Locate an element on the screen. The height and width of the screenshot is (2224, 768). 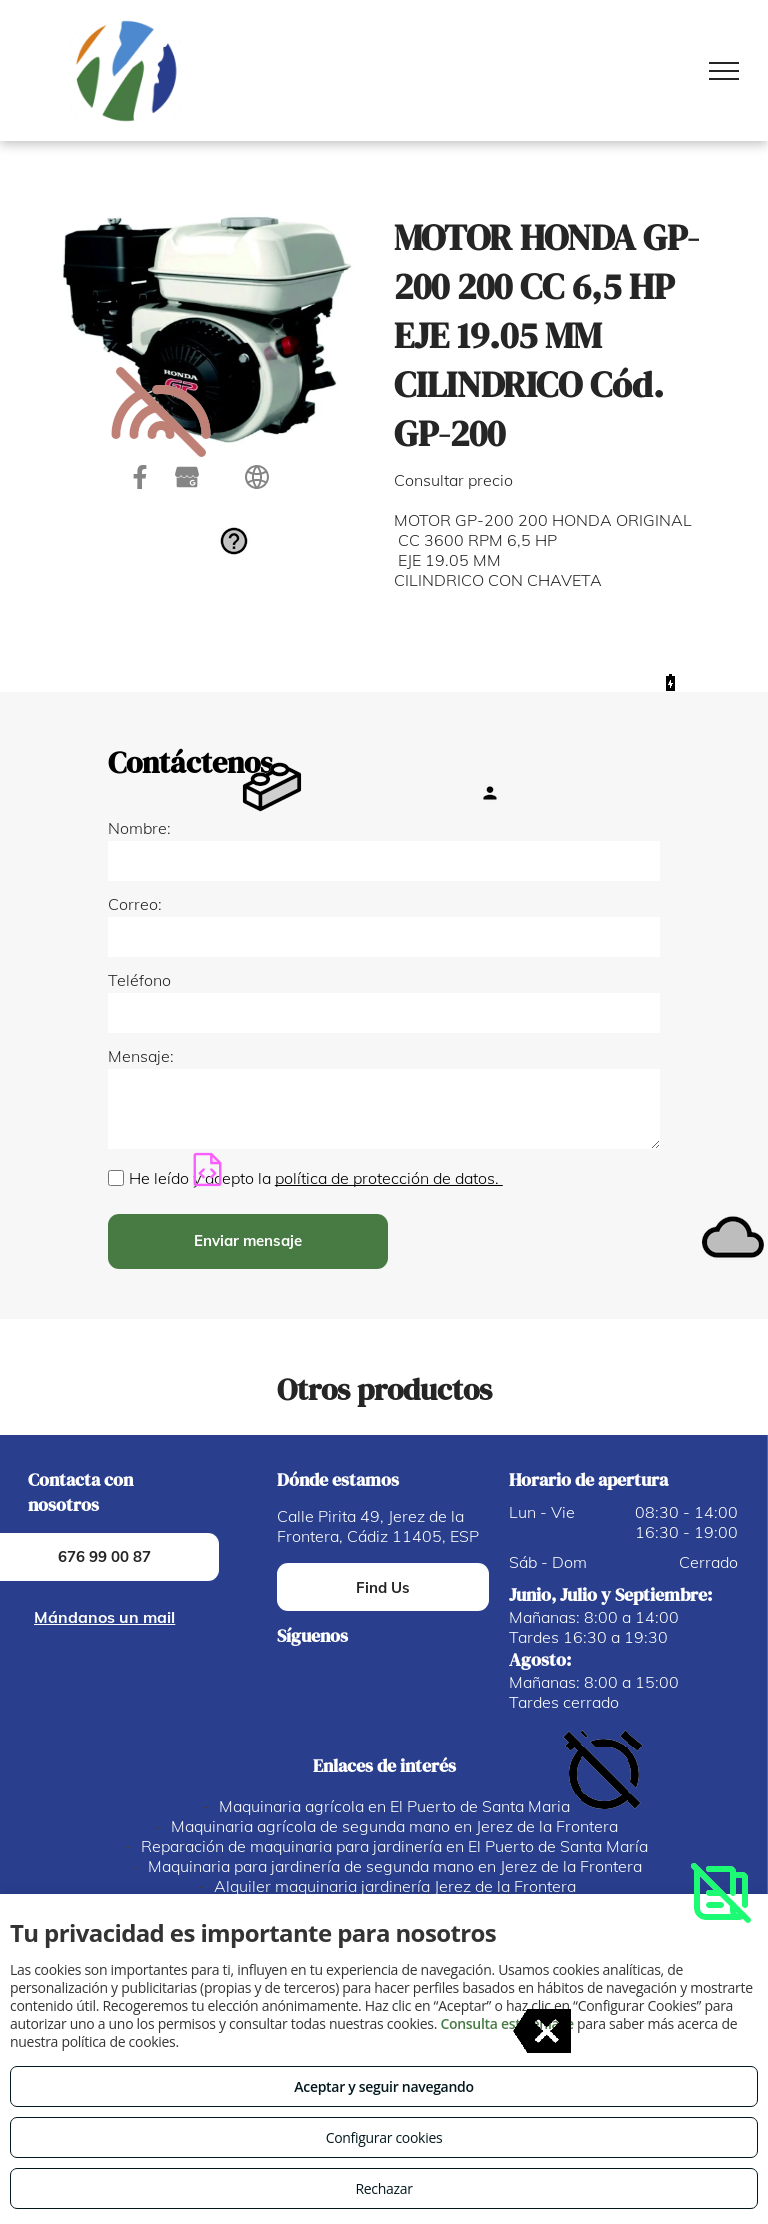
cloud storage or sync status is located at coordinates (733, 1237).